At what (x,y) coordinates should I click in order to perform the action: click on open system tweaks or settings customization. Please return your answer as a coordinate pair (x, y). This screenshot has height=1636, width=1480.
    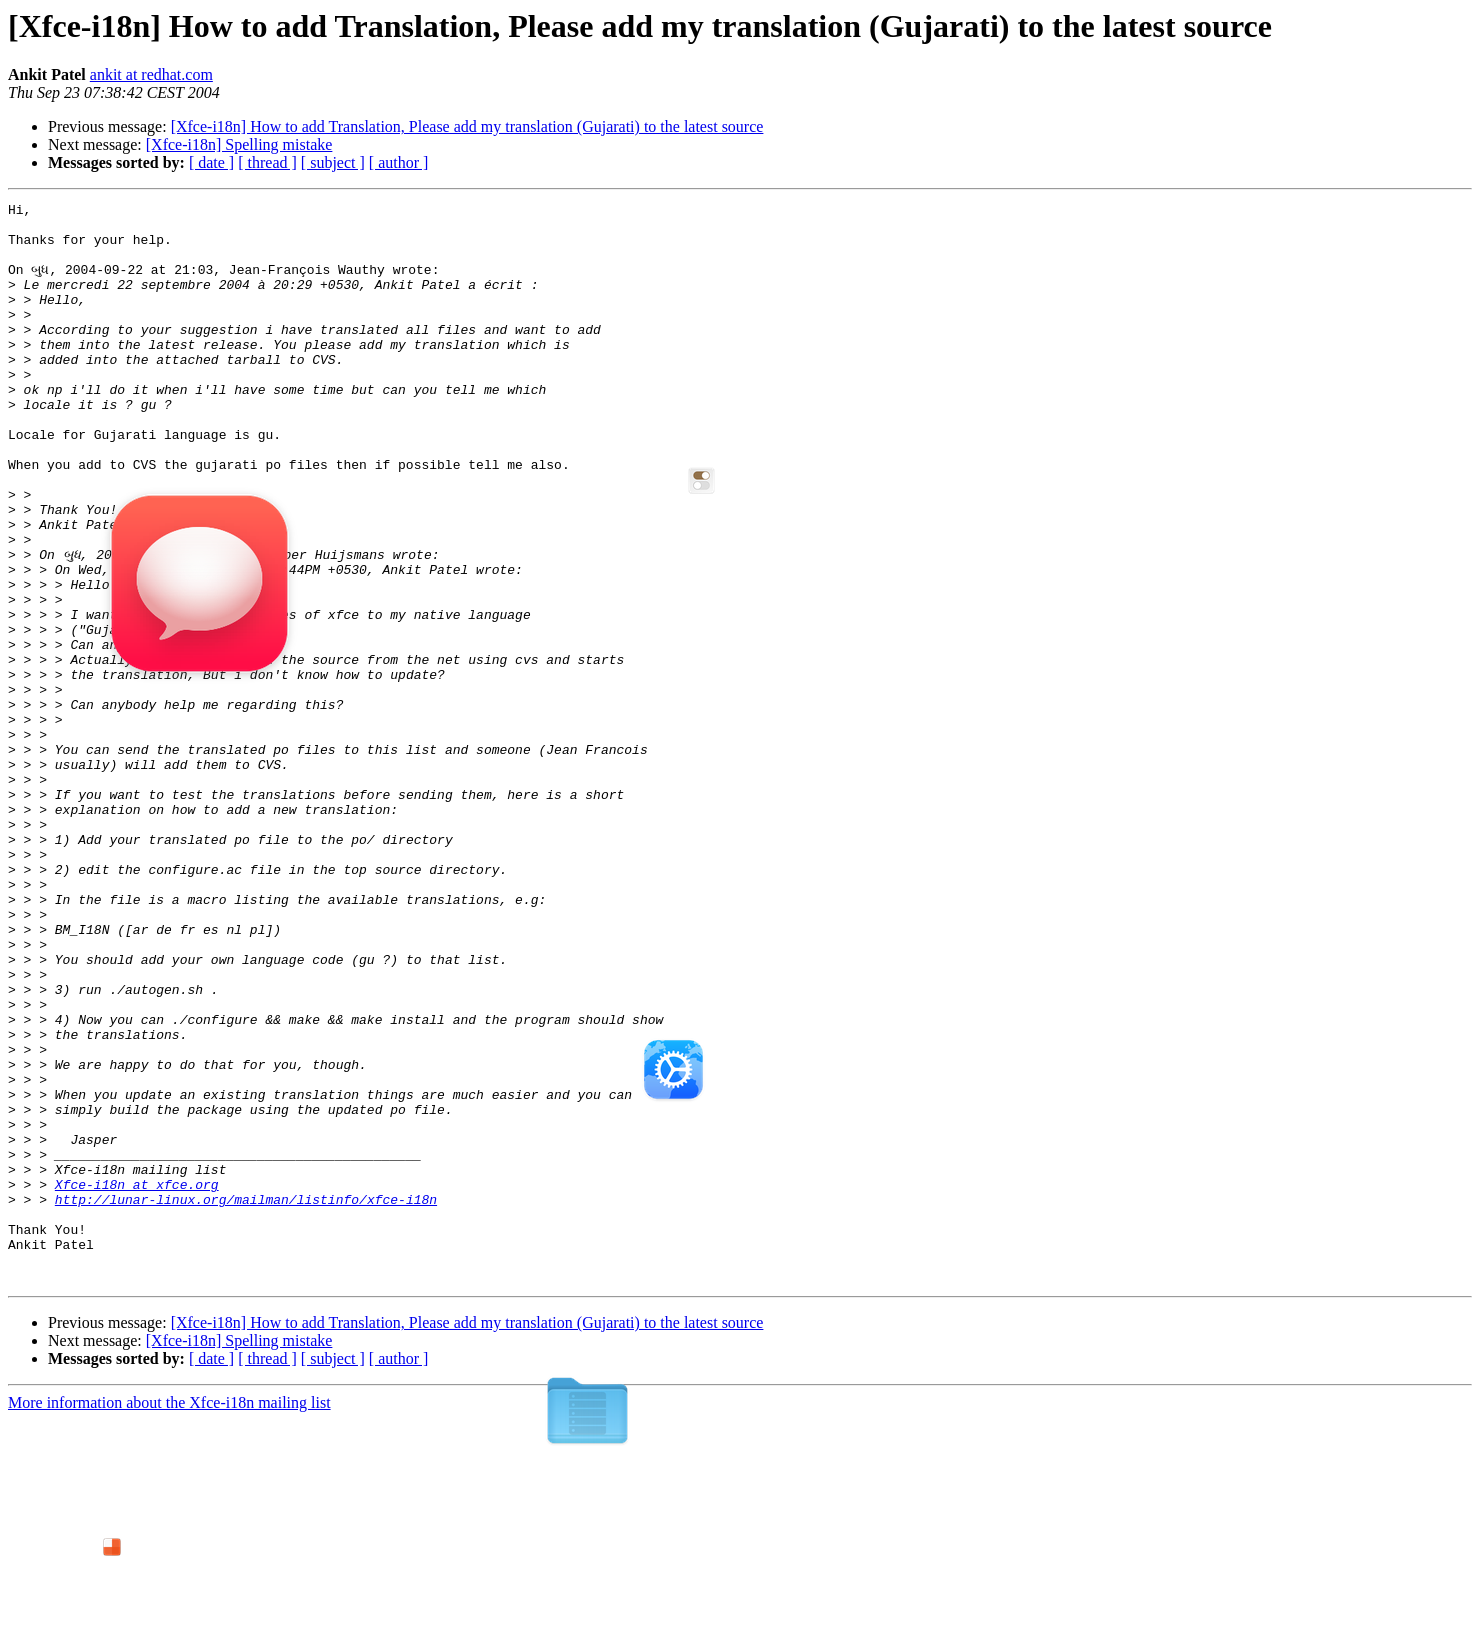
    Looking at the image, I should click on (701, 480).